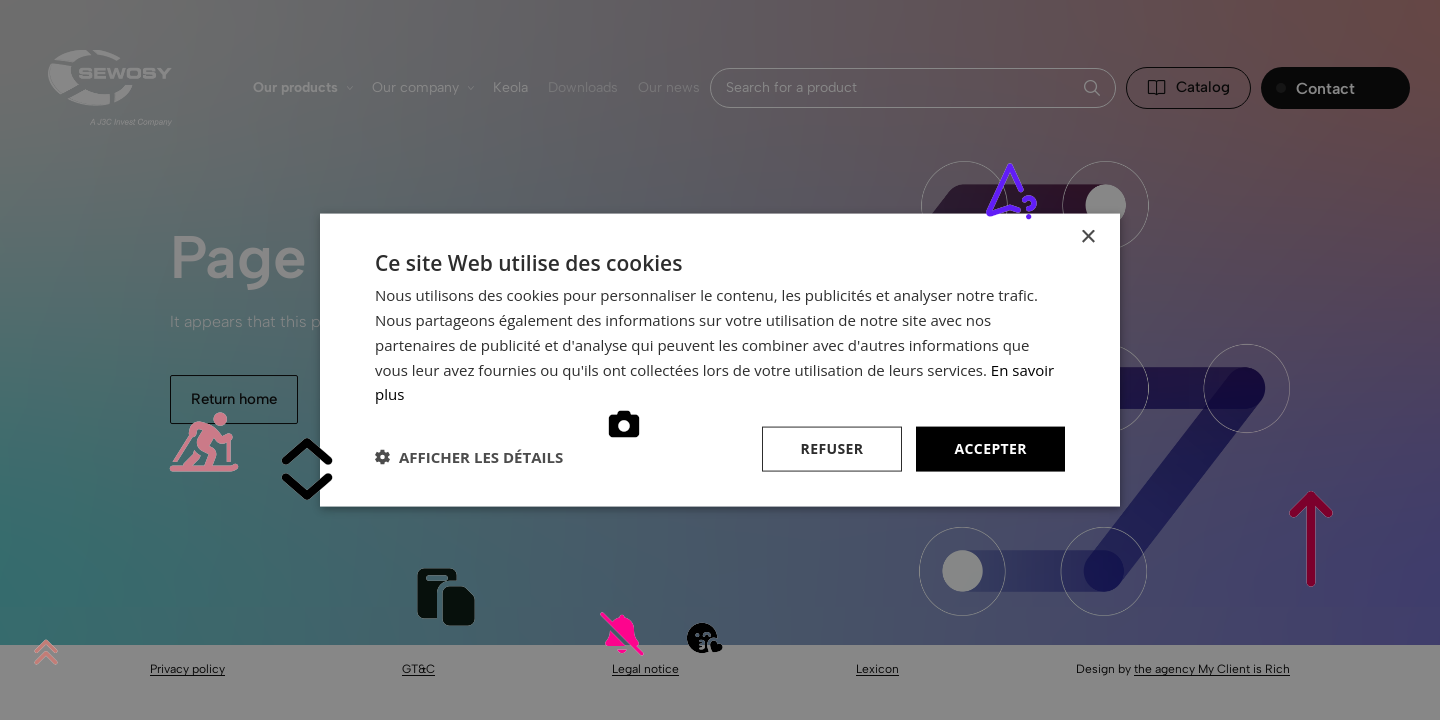 This screenshot has height=720, width=1440. What do you see at coordinates (307, 469) in the screenshot?
I see `expand or collapse a section` at bounding box center [307, 469].